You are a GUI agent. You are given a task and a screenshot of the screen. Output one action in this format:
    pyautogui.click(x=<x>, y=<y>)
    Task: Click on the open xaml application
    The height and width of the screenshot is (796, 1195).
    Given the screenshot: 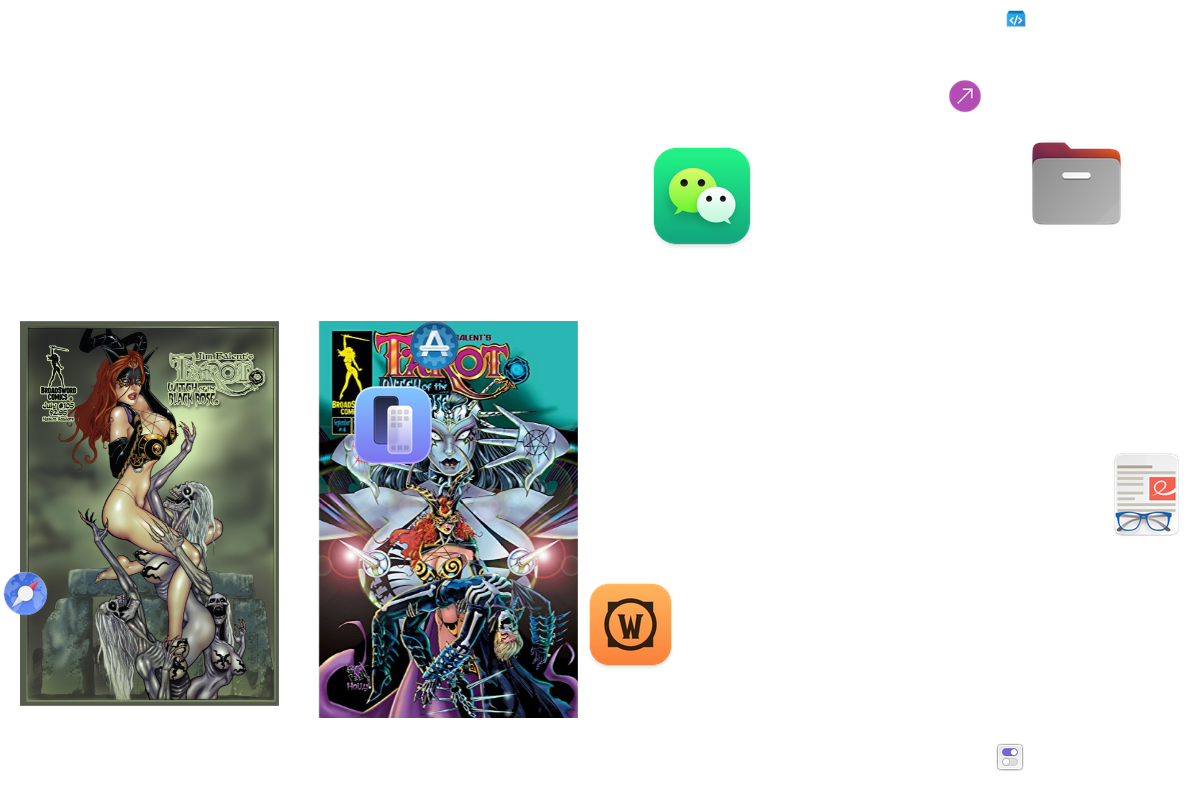 What is the action you would take?
    pyautogui.click(x=1016, y=19)
    